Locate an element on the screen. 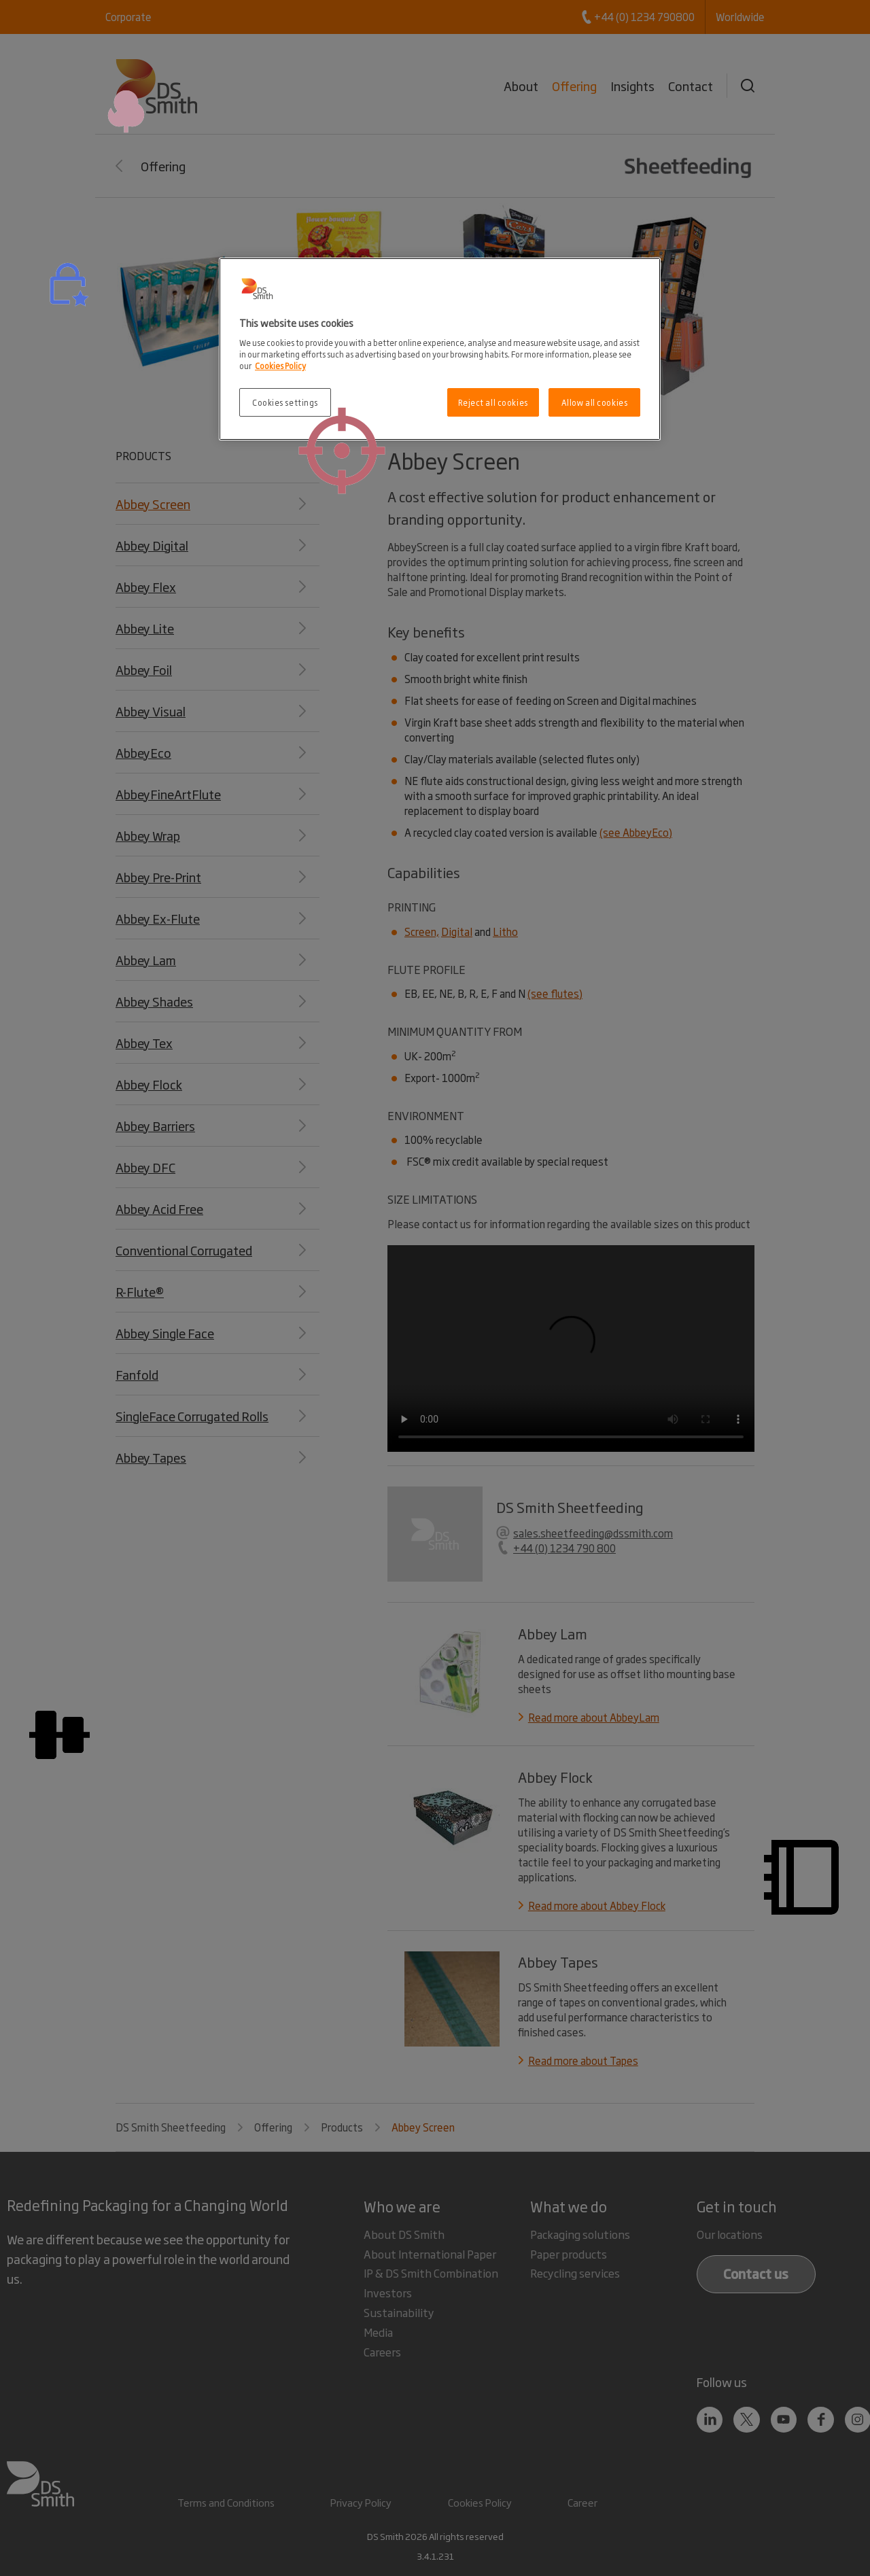 The width and height of the screenshot is (870, 2576). center or align an element to a focal point is located at coordinates (342, 451).